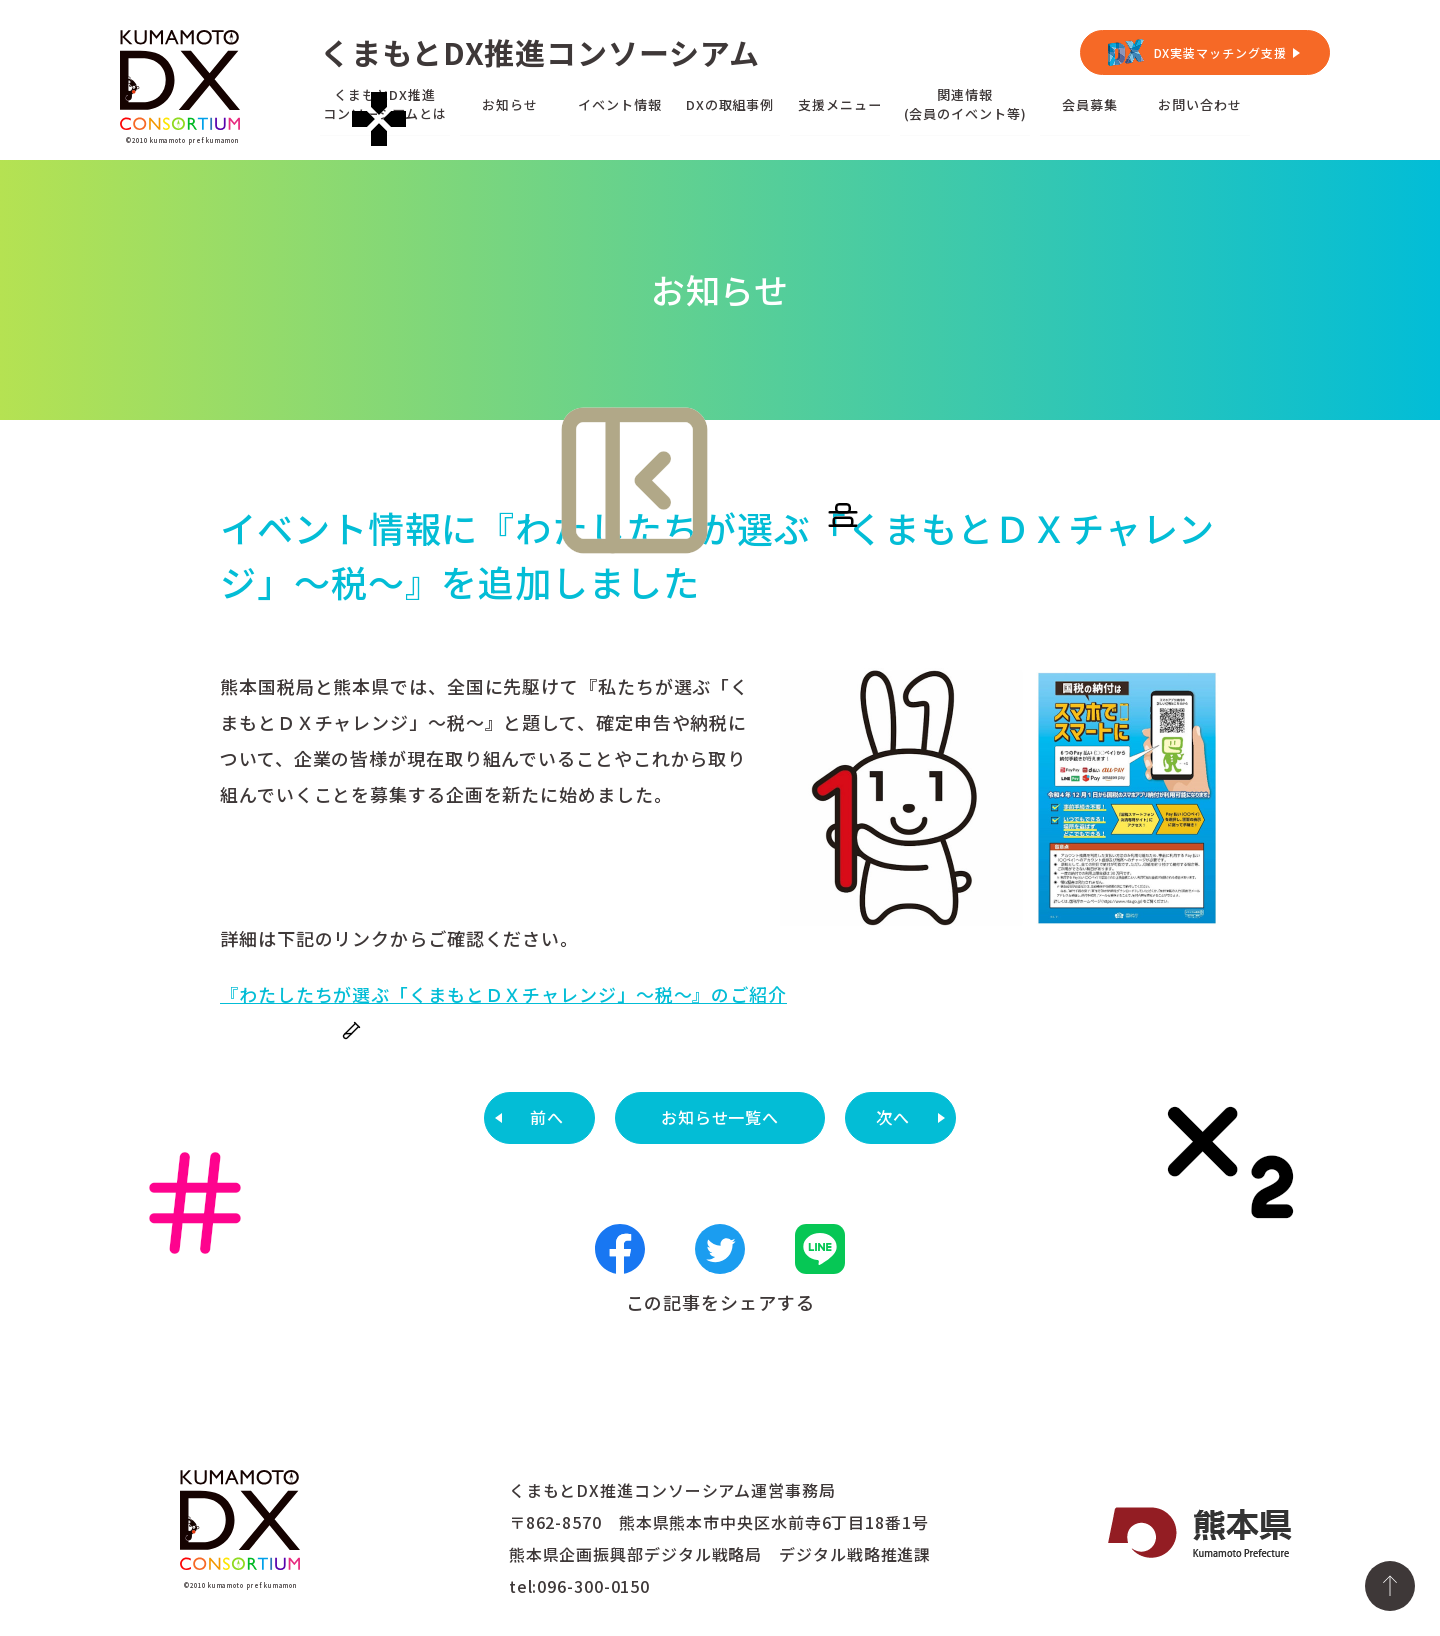  I want to click on align elements to the bottom with equal vertical spacing, so click(843, 515).